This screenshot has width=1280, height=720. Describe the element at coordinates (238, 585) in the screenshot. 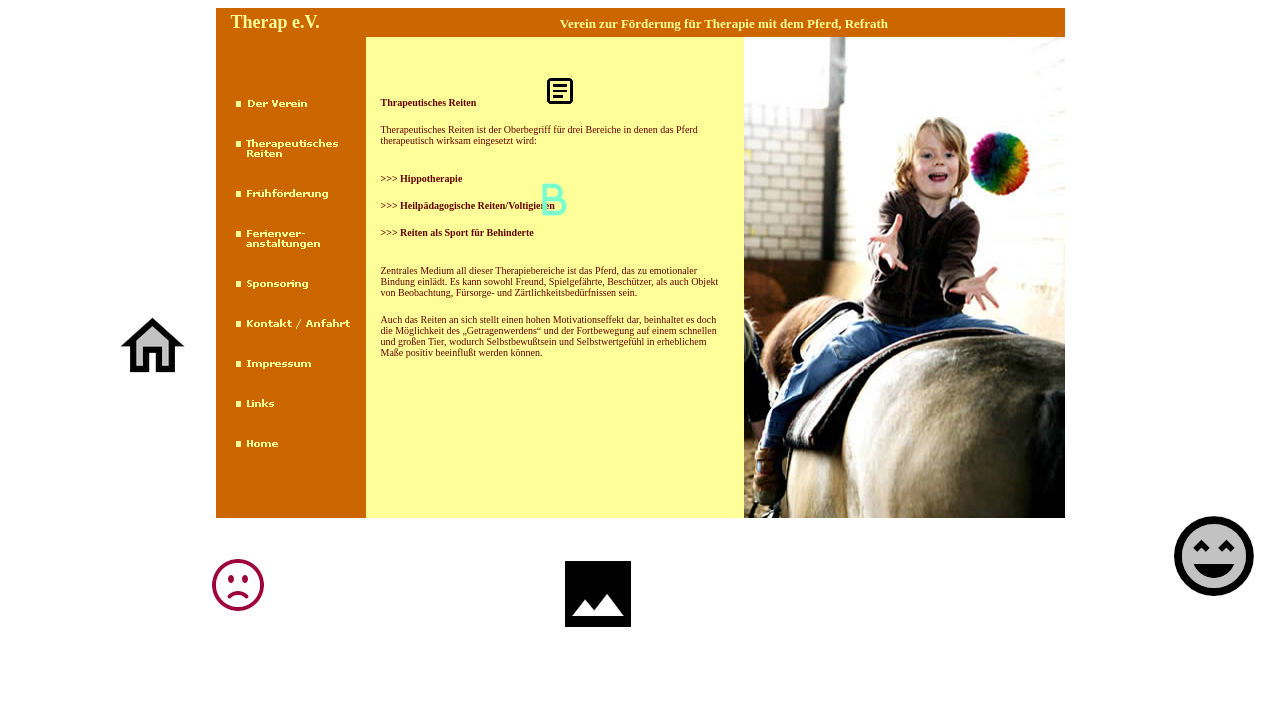

I see `indicate negative feedback or dissatisfaction` at that location.